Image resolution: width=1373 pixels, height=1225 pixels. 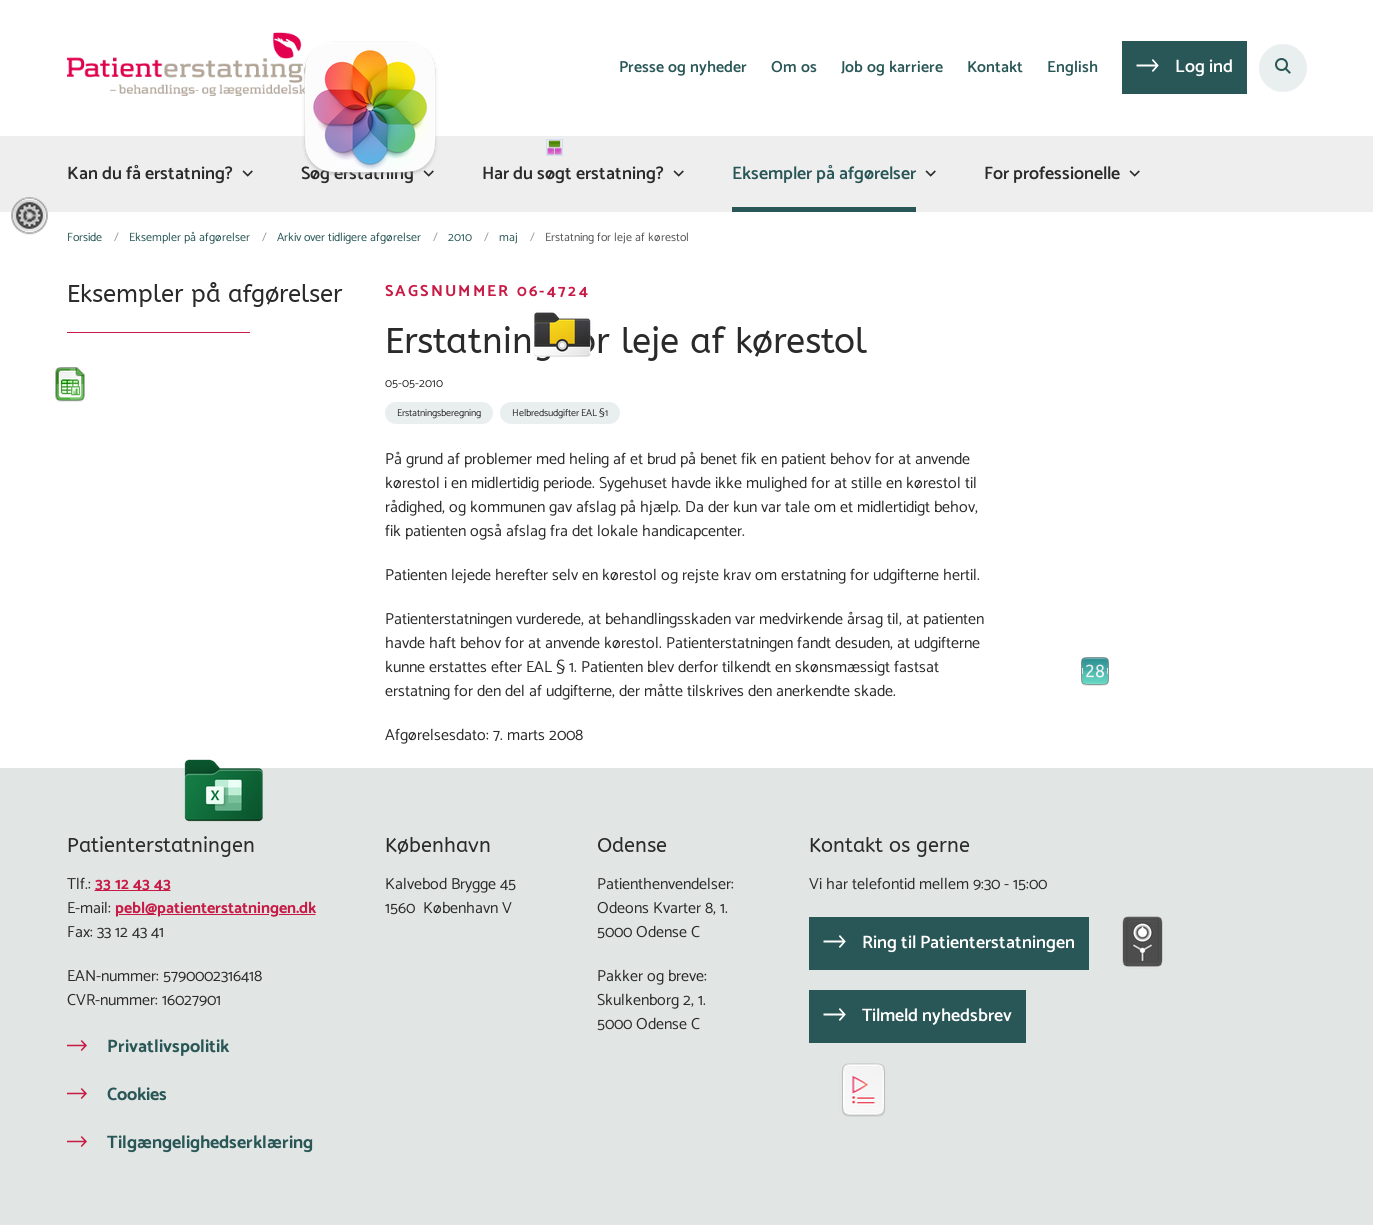 I want to click on select all items in the current view, so click(x=554, y=147).